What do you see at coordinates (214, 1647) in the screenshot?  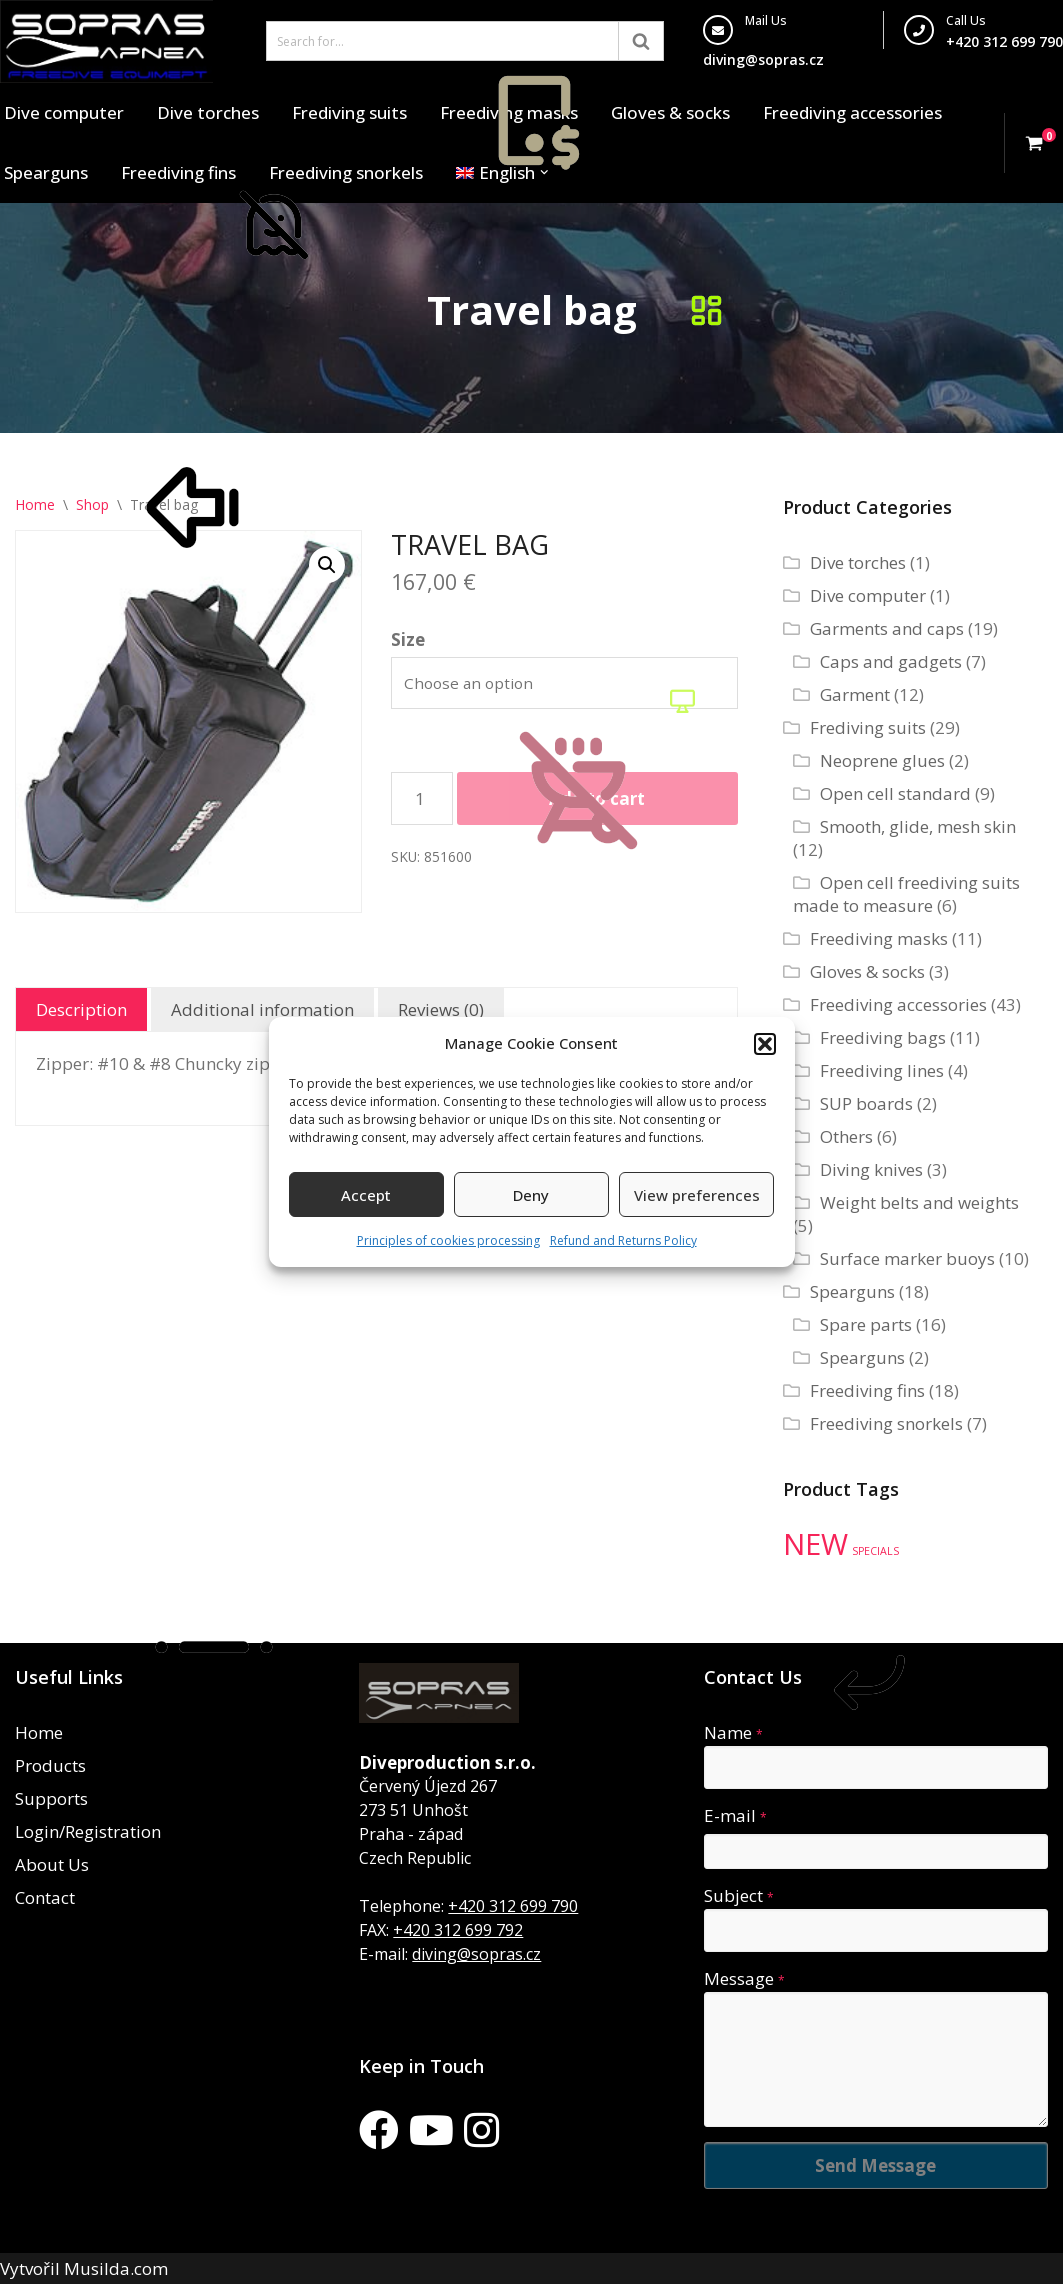 I see `insert a horizontal divider between content sections` at bounding box center [214, 1647].